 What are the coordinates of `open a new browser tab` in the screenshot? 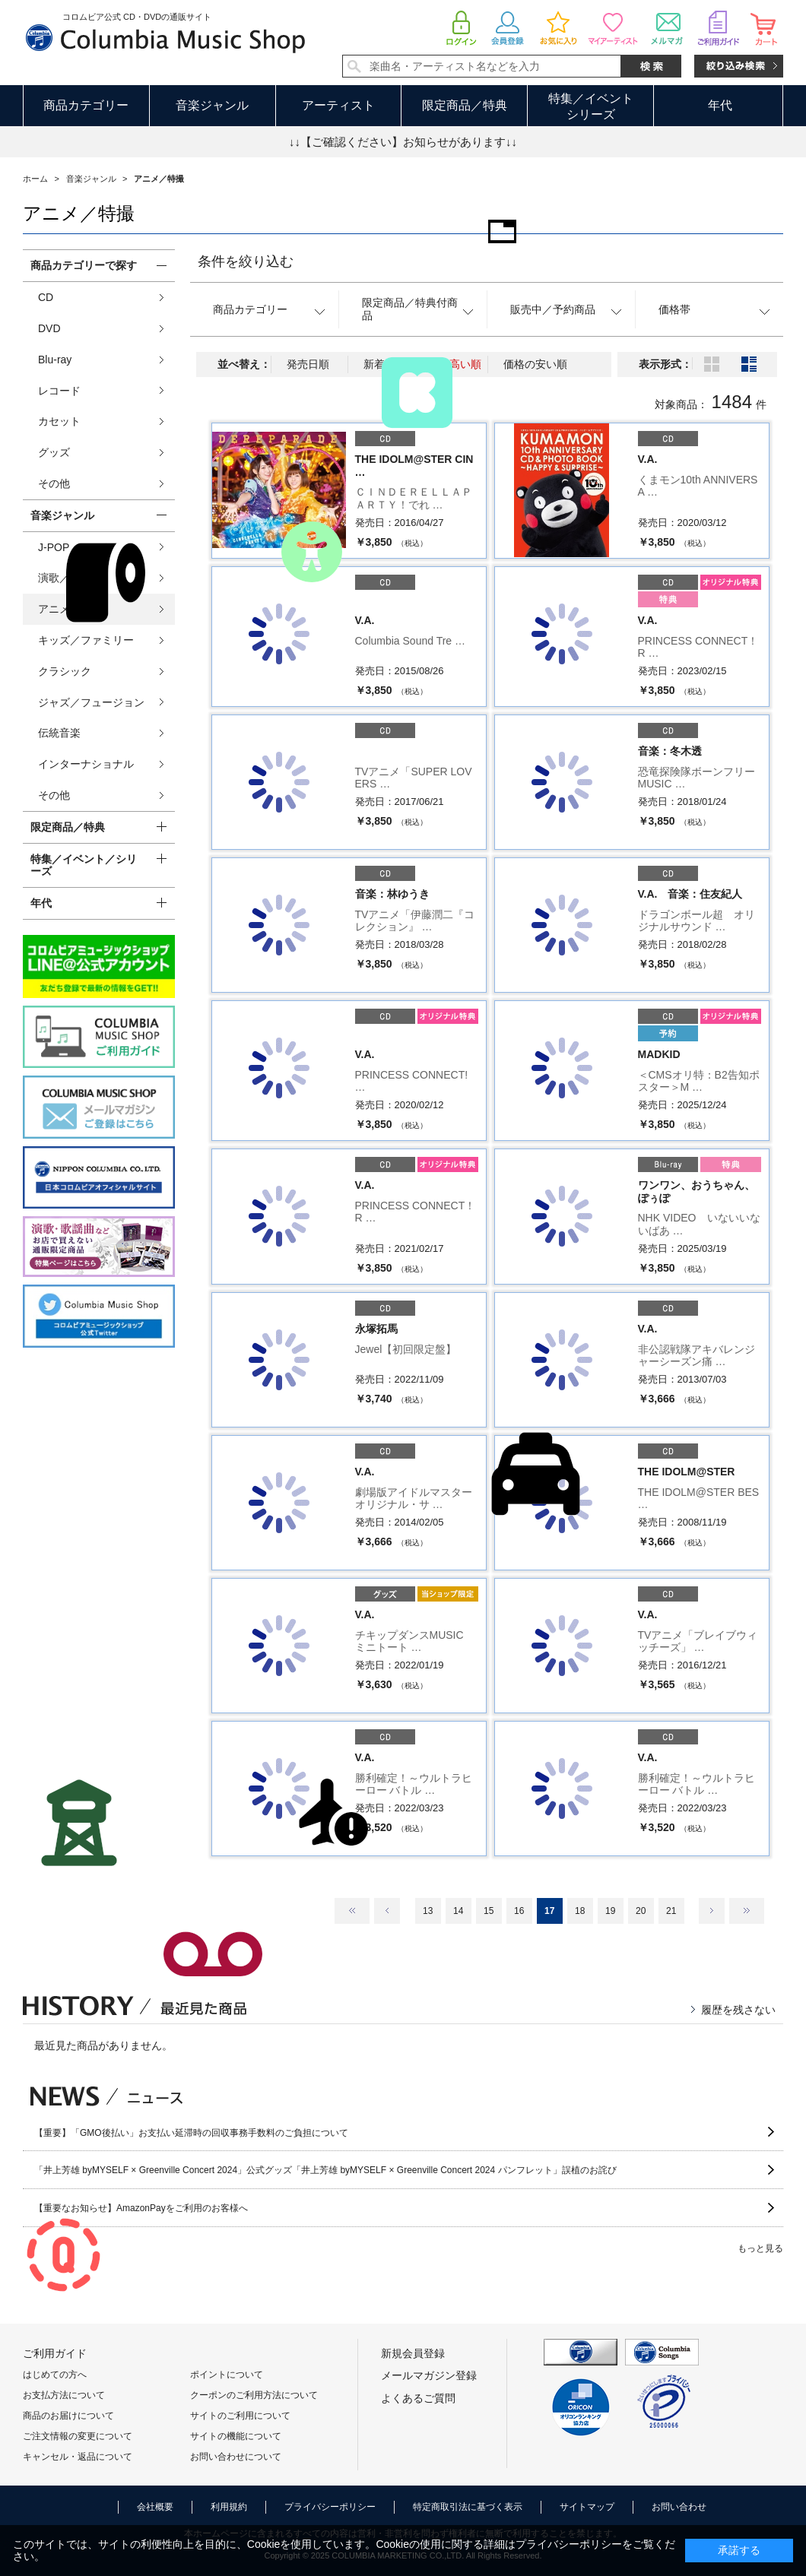 It's located at (502, 231).